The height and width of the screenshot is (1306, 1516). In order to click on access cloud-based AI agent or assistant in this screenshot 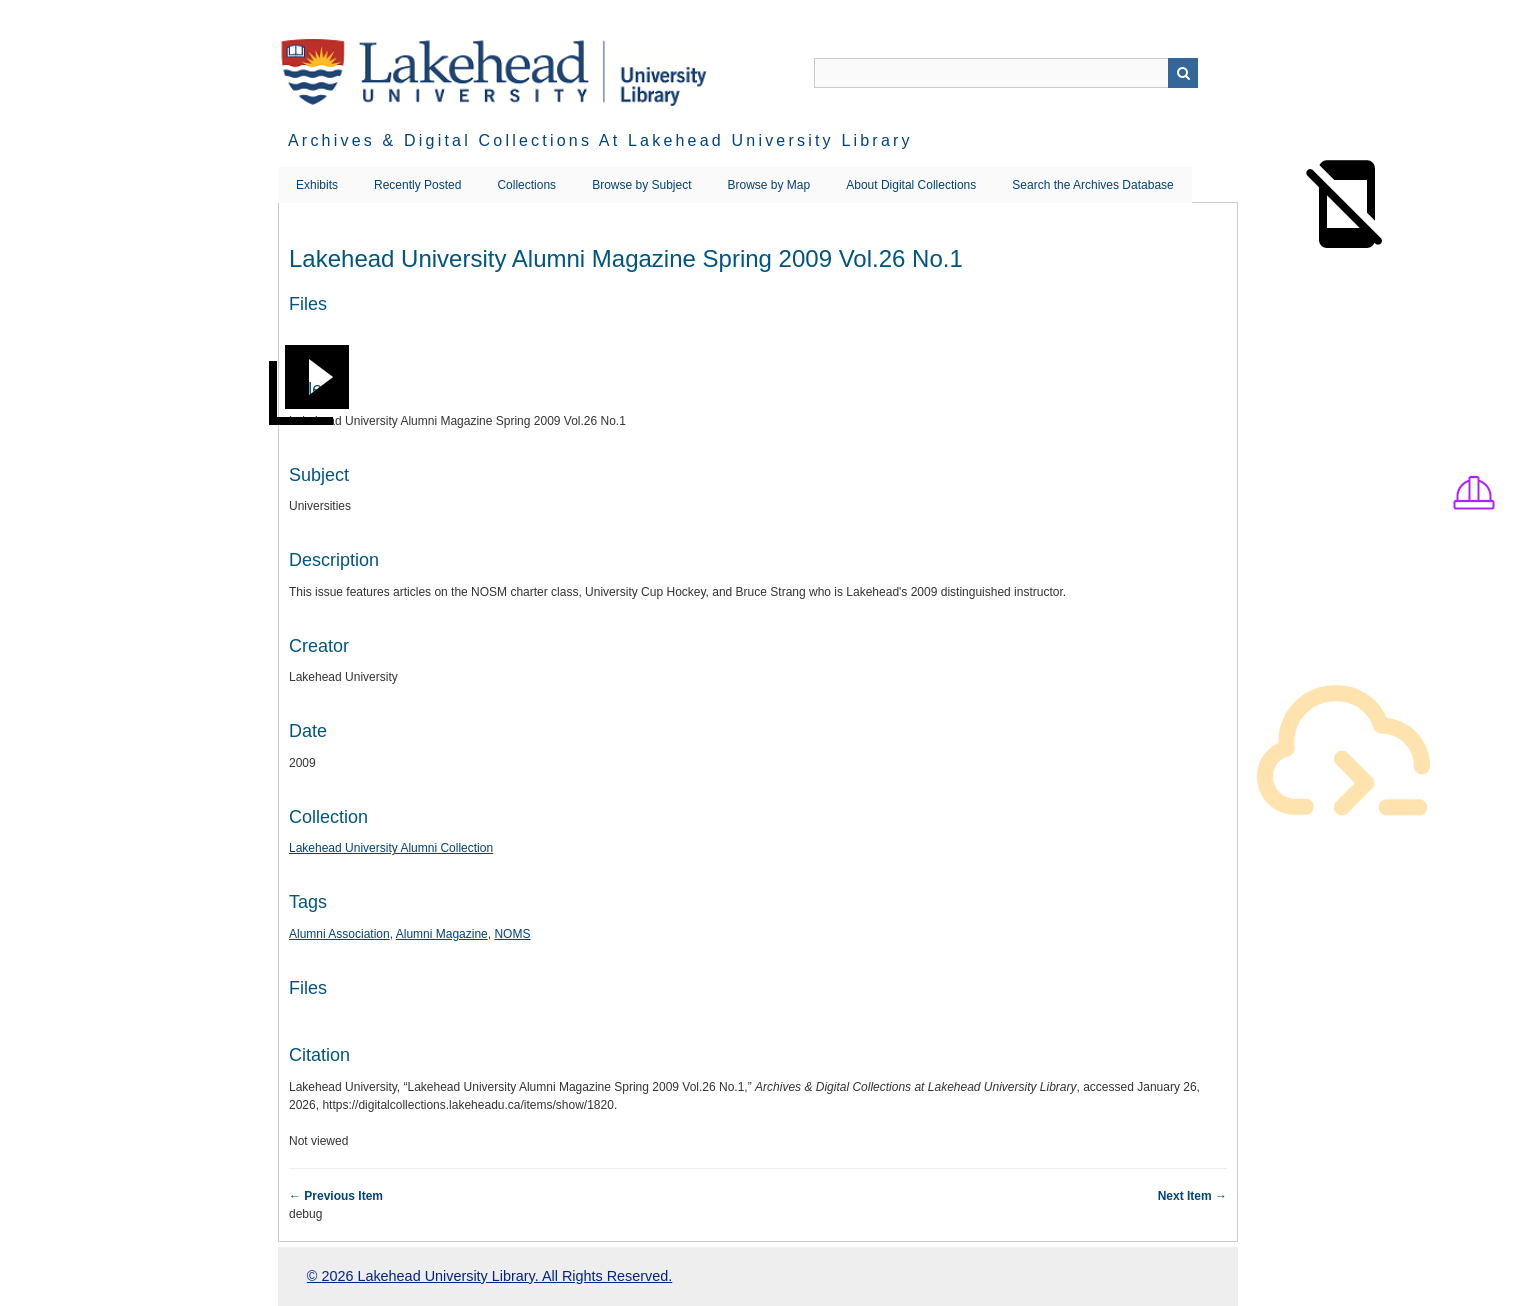, I will do `click(1343, 756)`.